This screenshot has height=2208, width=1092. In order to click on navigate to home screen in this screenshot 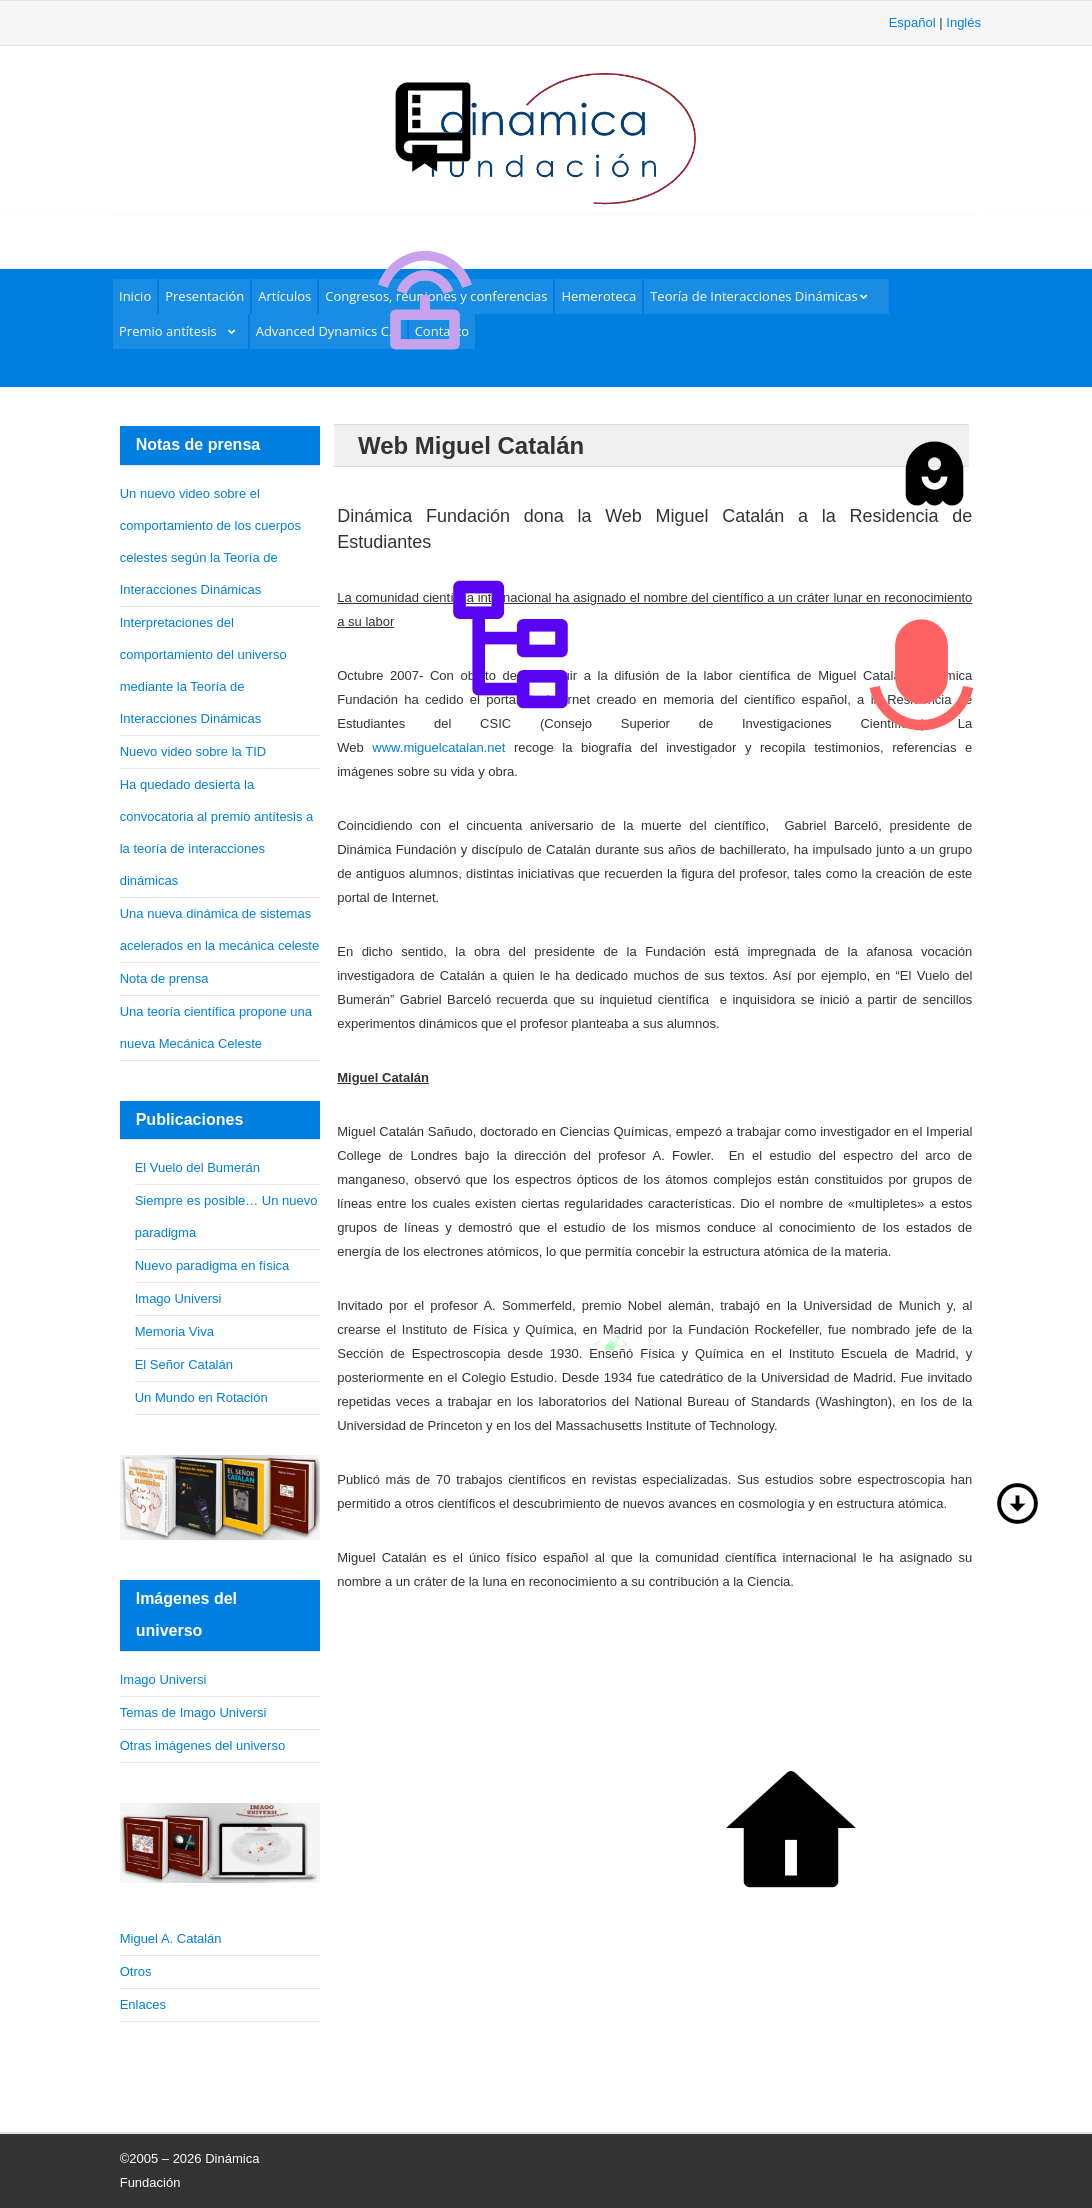, I will do `click(791, 1834)`.